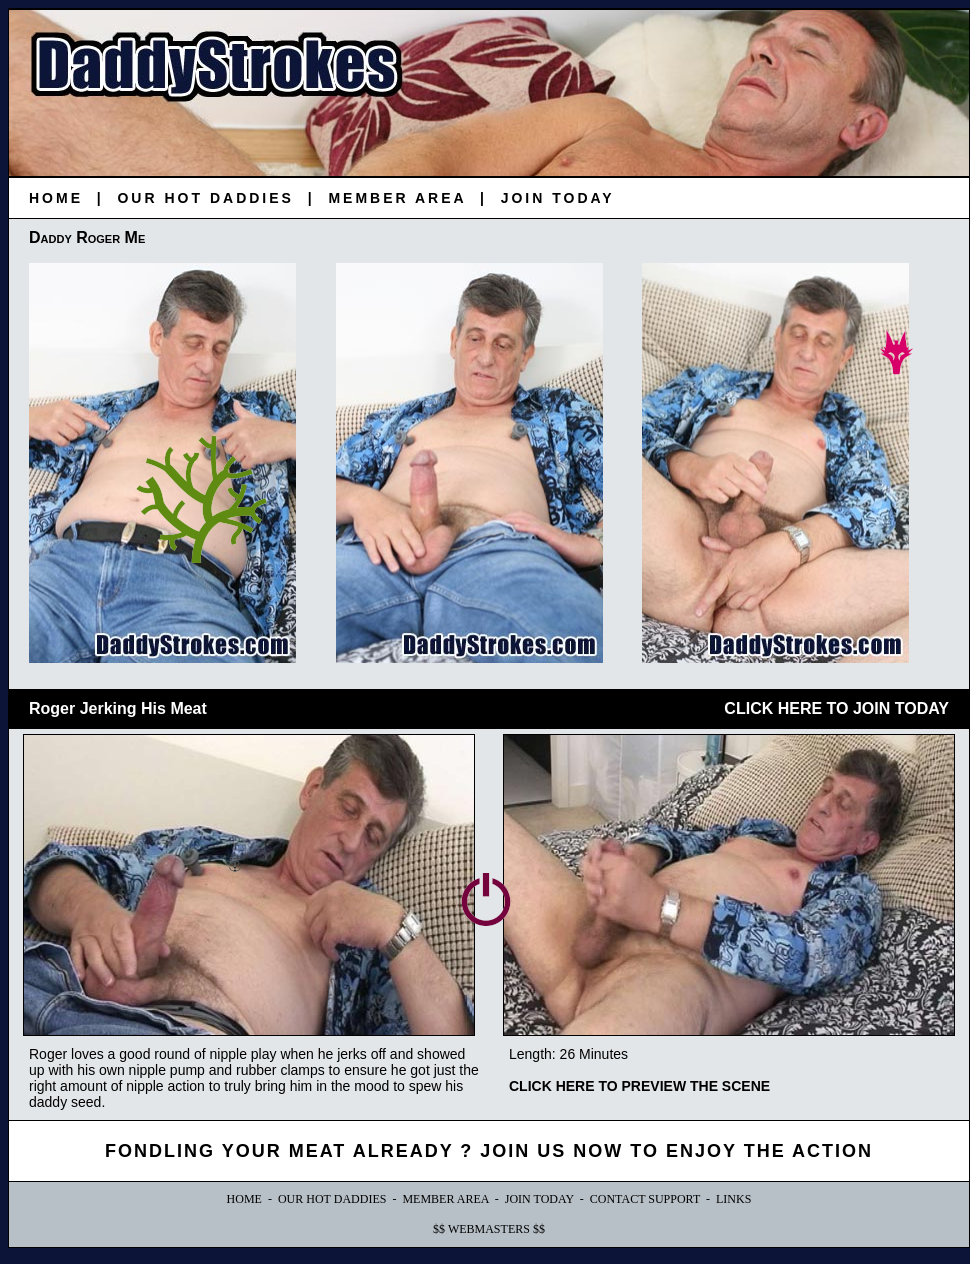 The height and width of the screenshot is (1264, 970). What do you see at coordinates (897, 352) in the screenshot?
I see `fox character or animal companion icon` at bounding box center [897, 352].